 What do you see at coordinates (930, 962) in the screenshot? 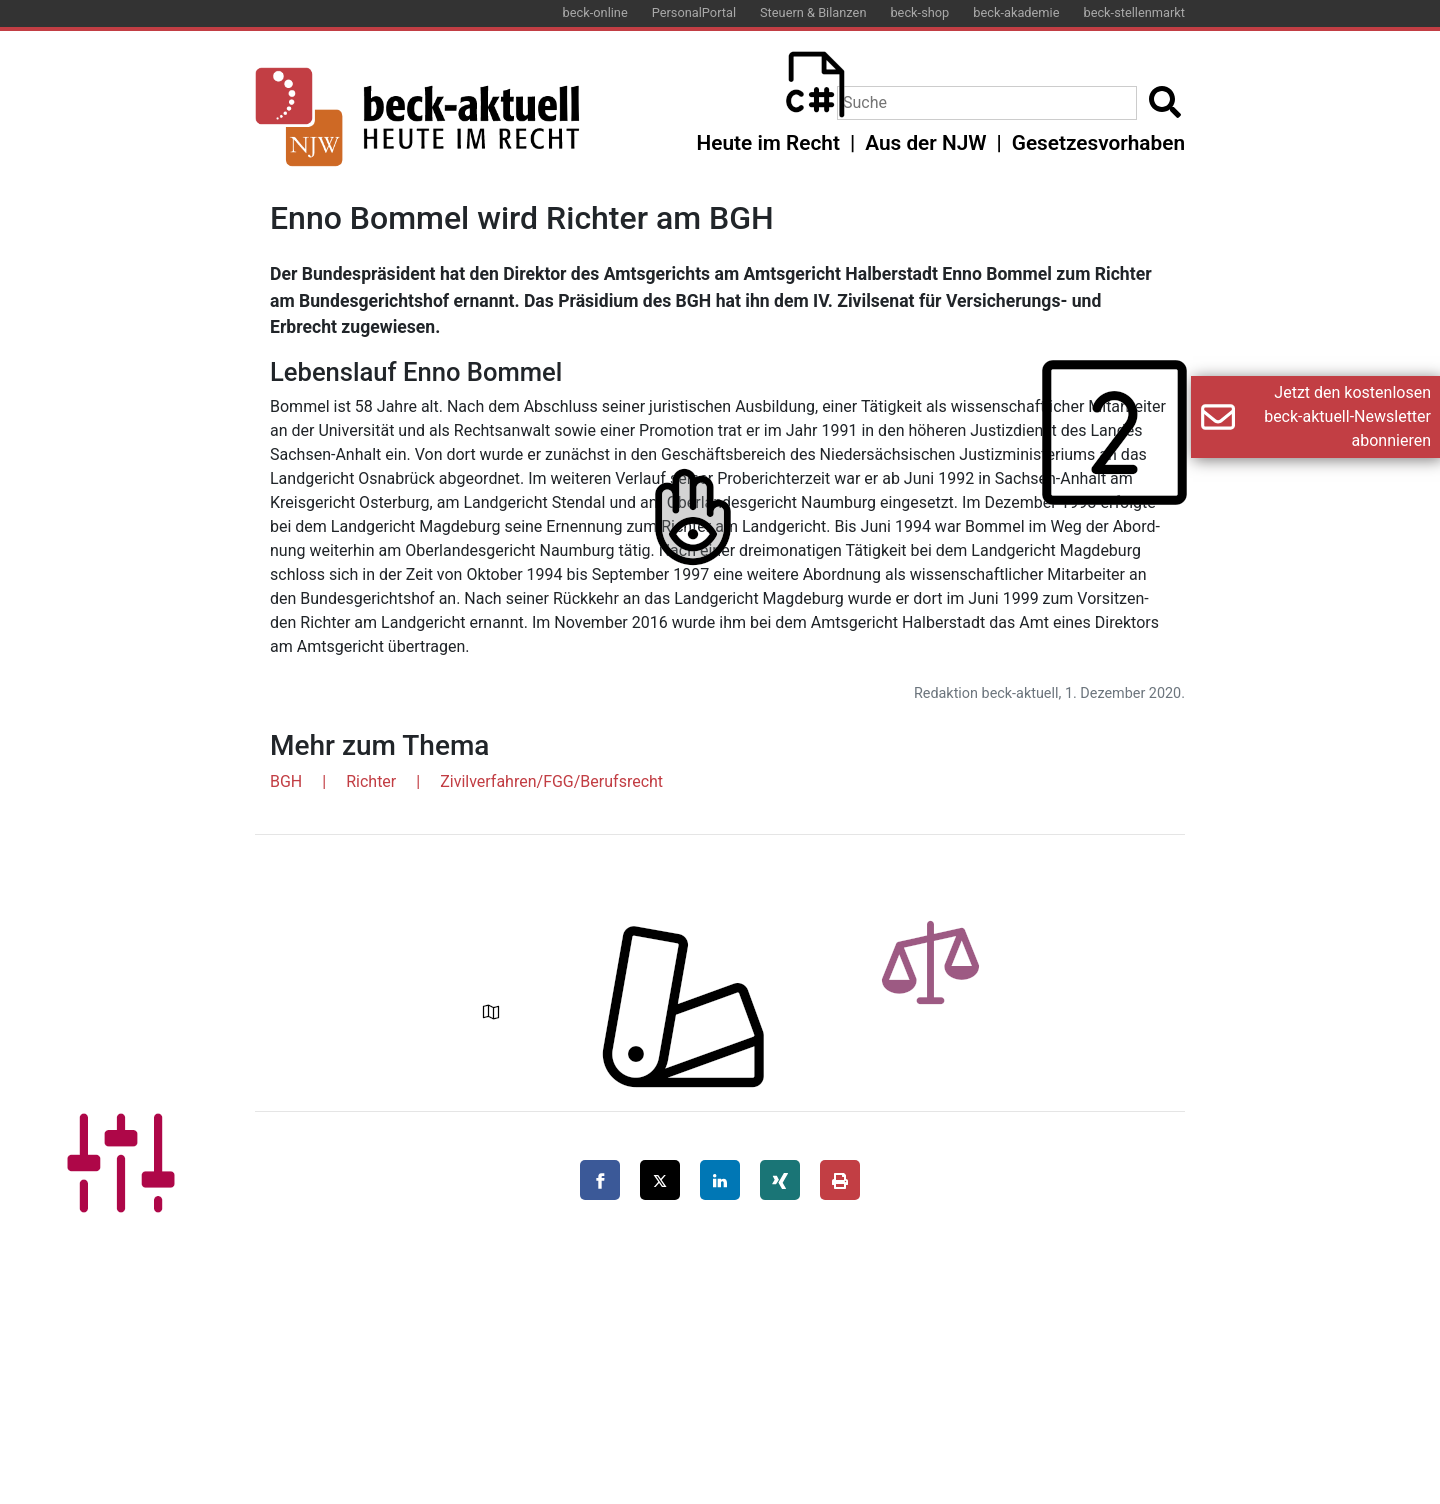
I see `compare items or options` at bounding box center [930, 962].